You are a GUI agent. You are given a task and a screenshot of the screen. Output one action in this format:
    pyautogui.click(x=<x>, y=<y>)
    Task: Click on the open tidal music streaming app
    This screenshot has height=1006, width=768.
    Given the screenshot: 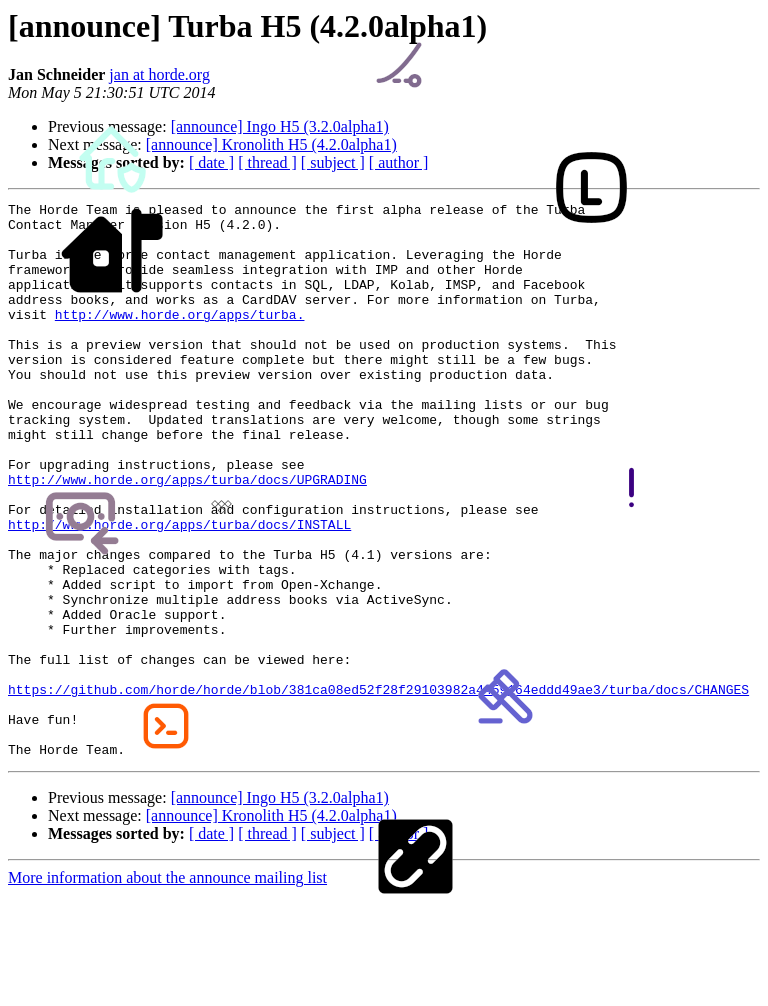 What is the action you would take?
    pyautogui.click(x=221, y=506)
    